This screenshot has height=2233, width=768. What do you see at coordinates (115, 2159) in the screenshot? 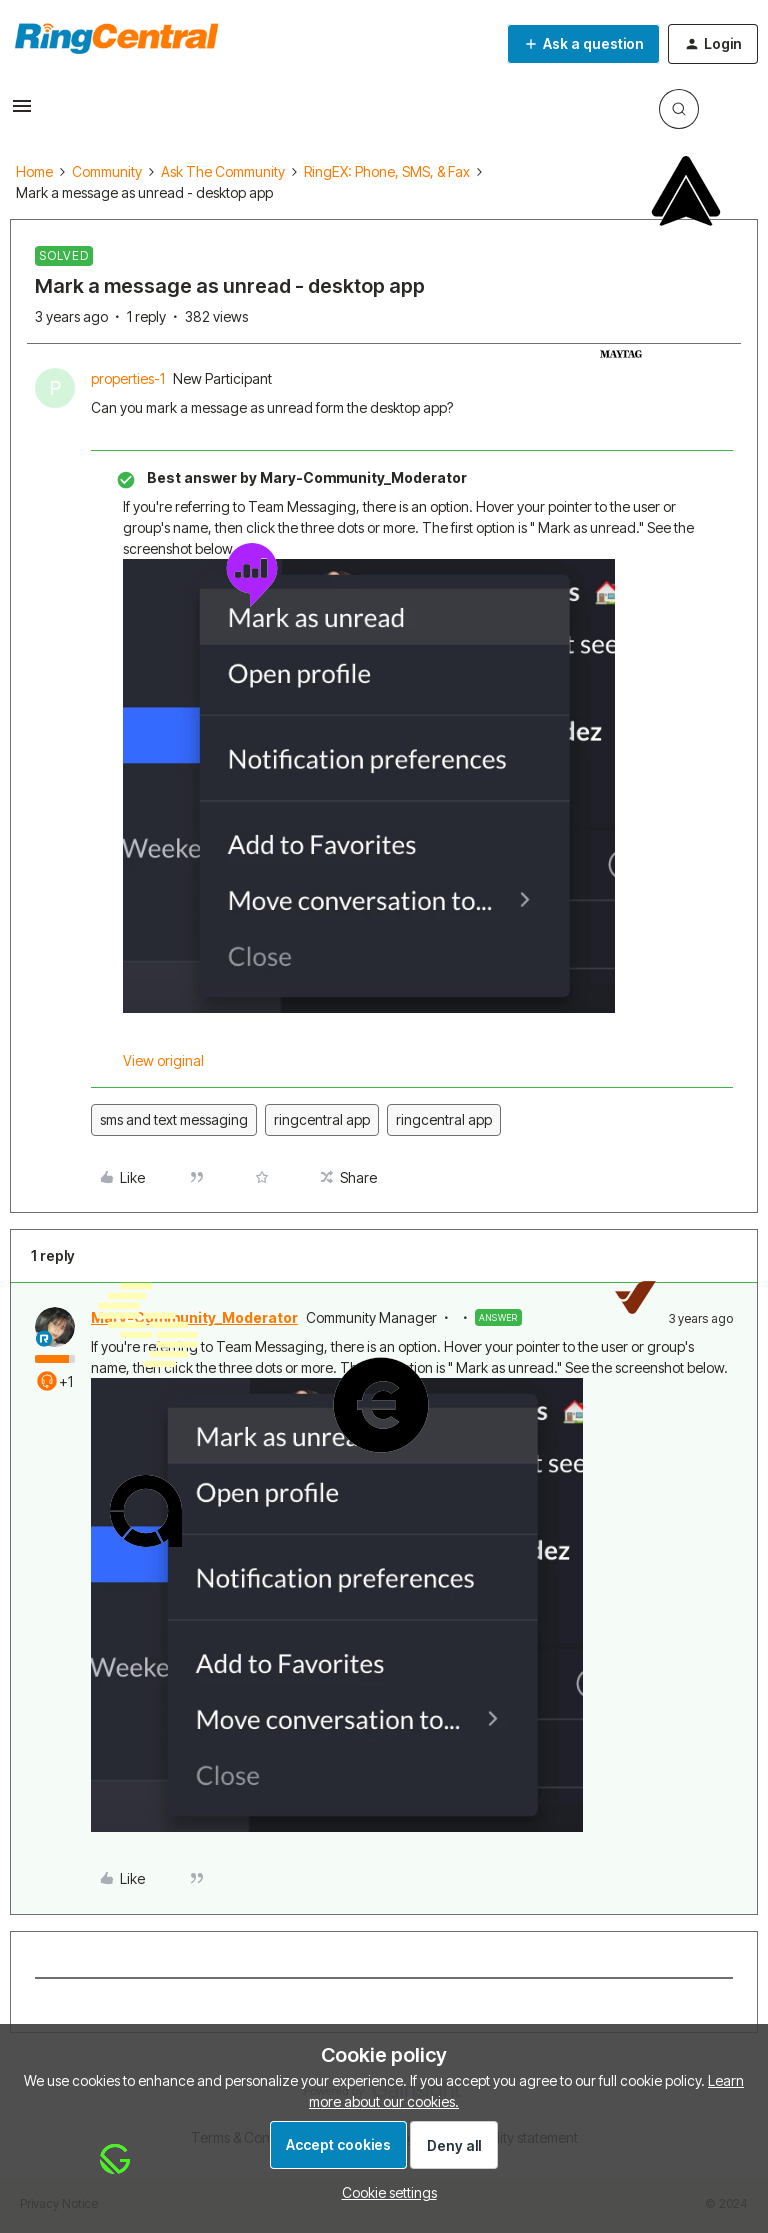
I see `gatsby framework logo` at bounding box center [115, 2159].